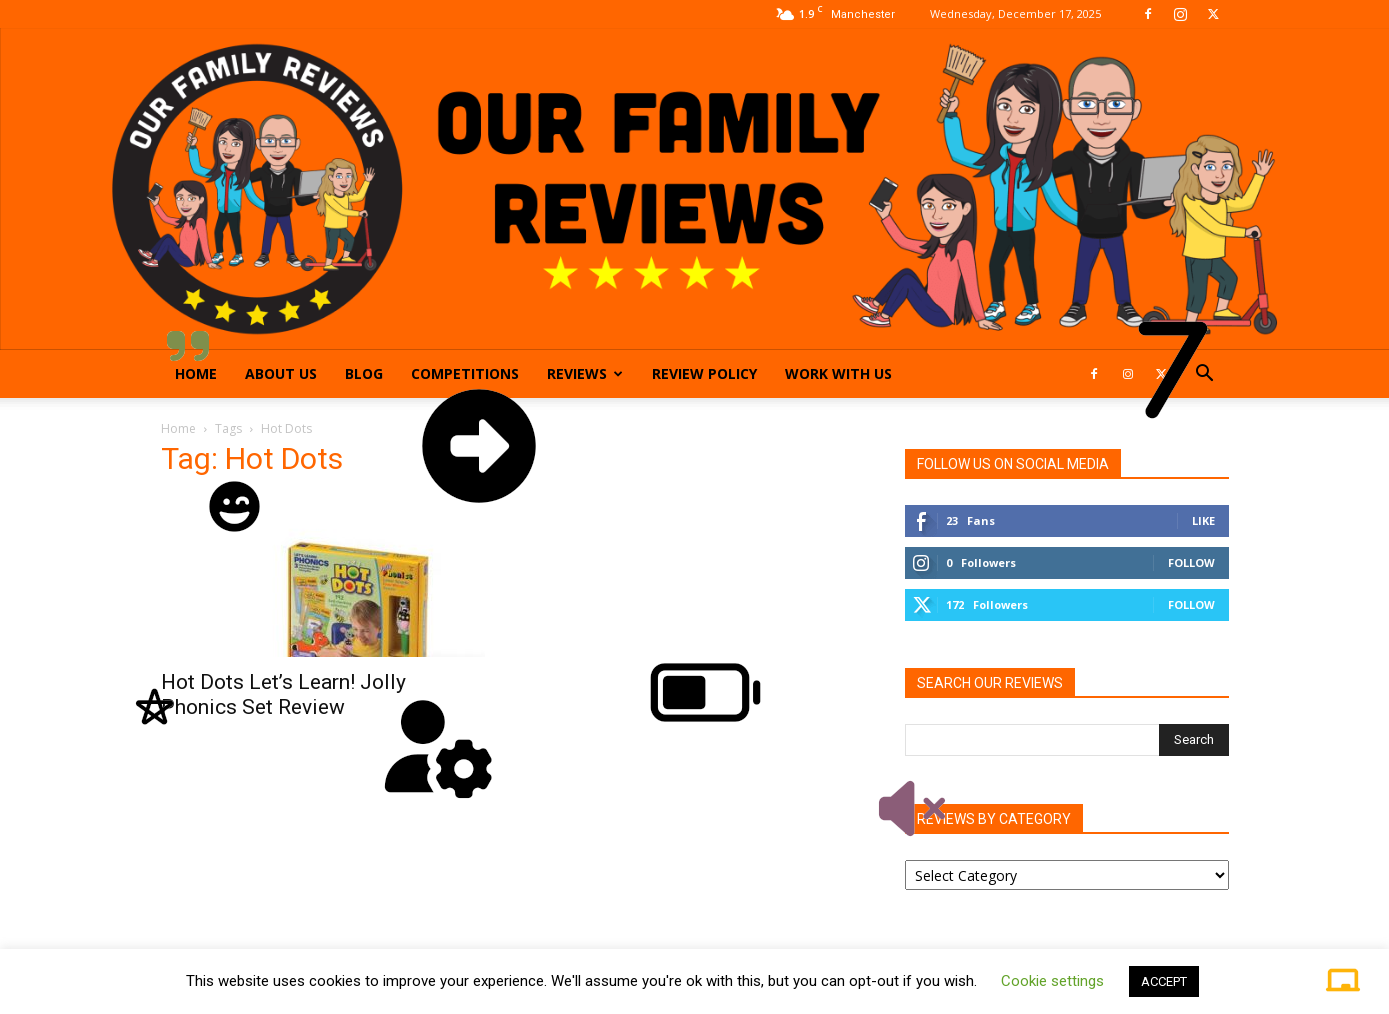  What do you see at coordinates (188, 346) in the screenshot?
I see `insert a block quote` at bounding box center [188, 346].